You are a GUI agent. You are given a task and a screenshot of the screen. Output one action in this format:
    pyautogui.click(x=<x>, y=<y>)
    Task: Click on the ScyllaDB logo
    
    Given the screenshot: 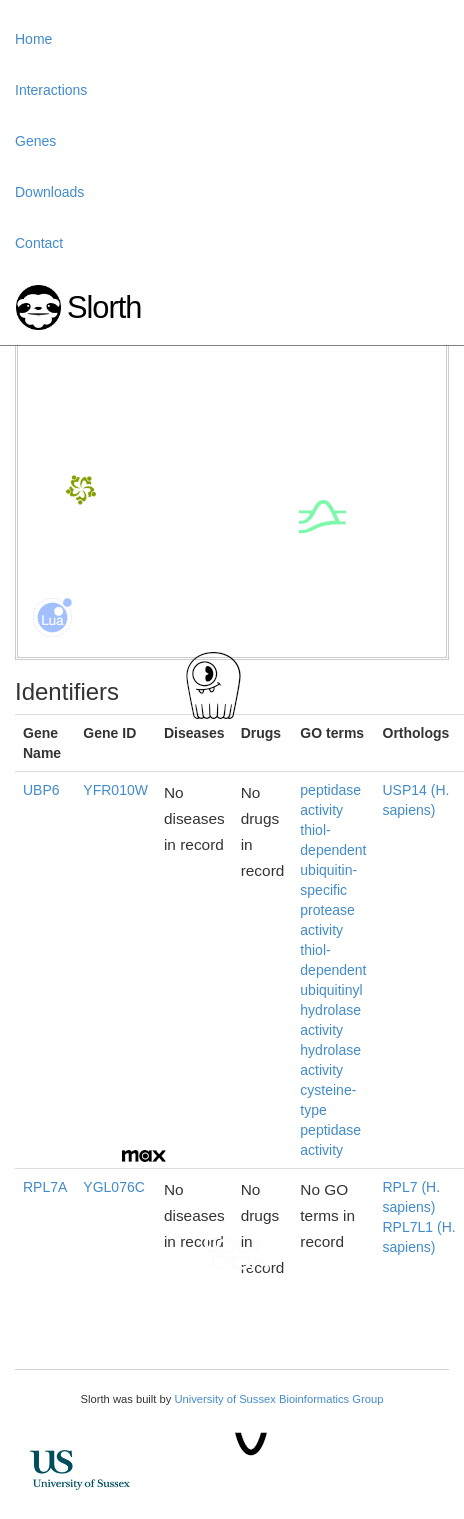 What is the action you would take?
    pyautogui.click(x=213, y=685)
    